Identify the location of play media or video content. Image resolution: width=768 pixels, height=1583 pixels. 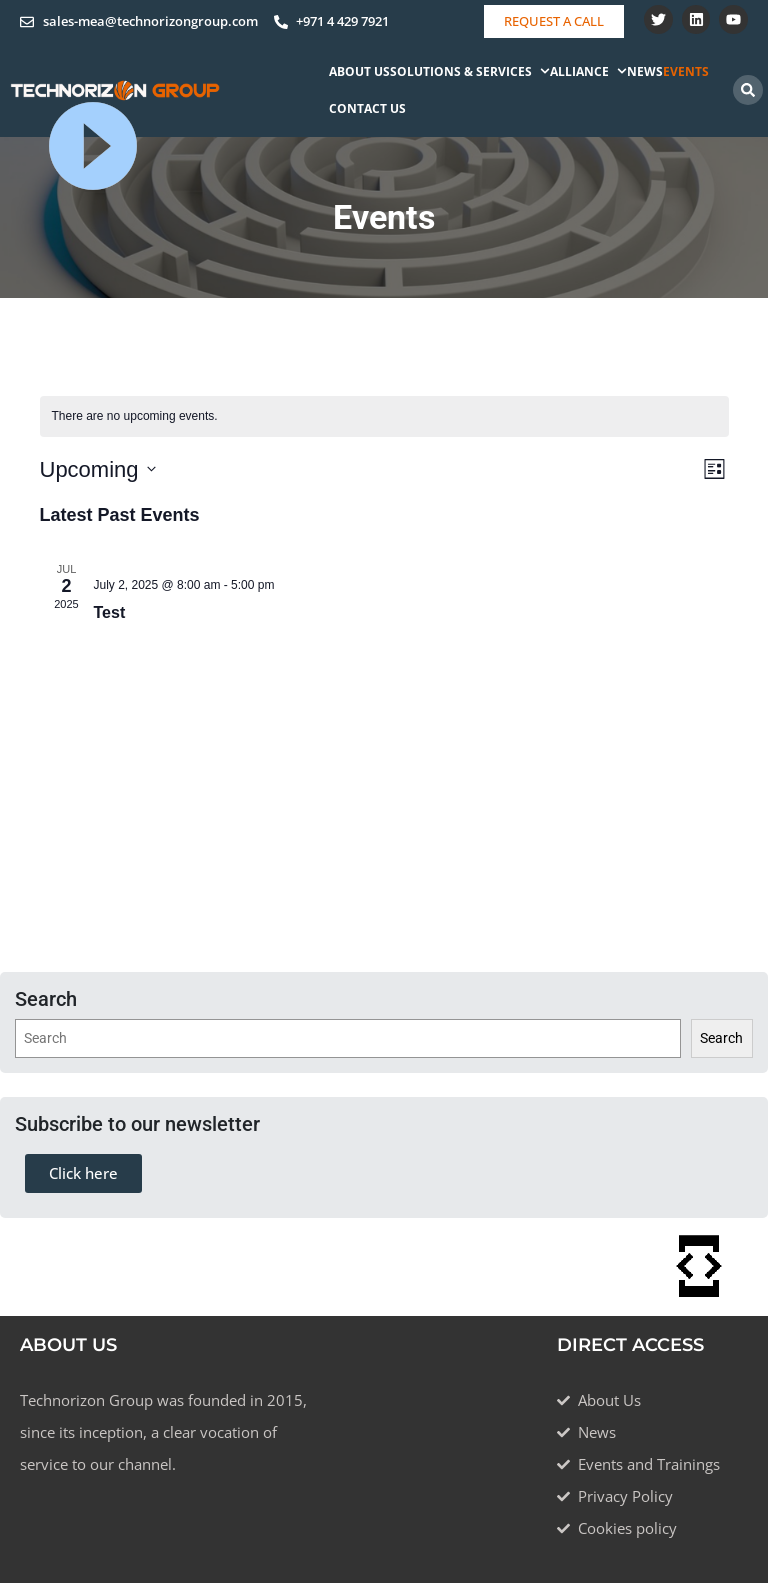
(93, 146).